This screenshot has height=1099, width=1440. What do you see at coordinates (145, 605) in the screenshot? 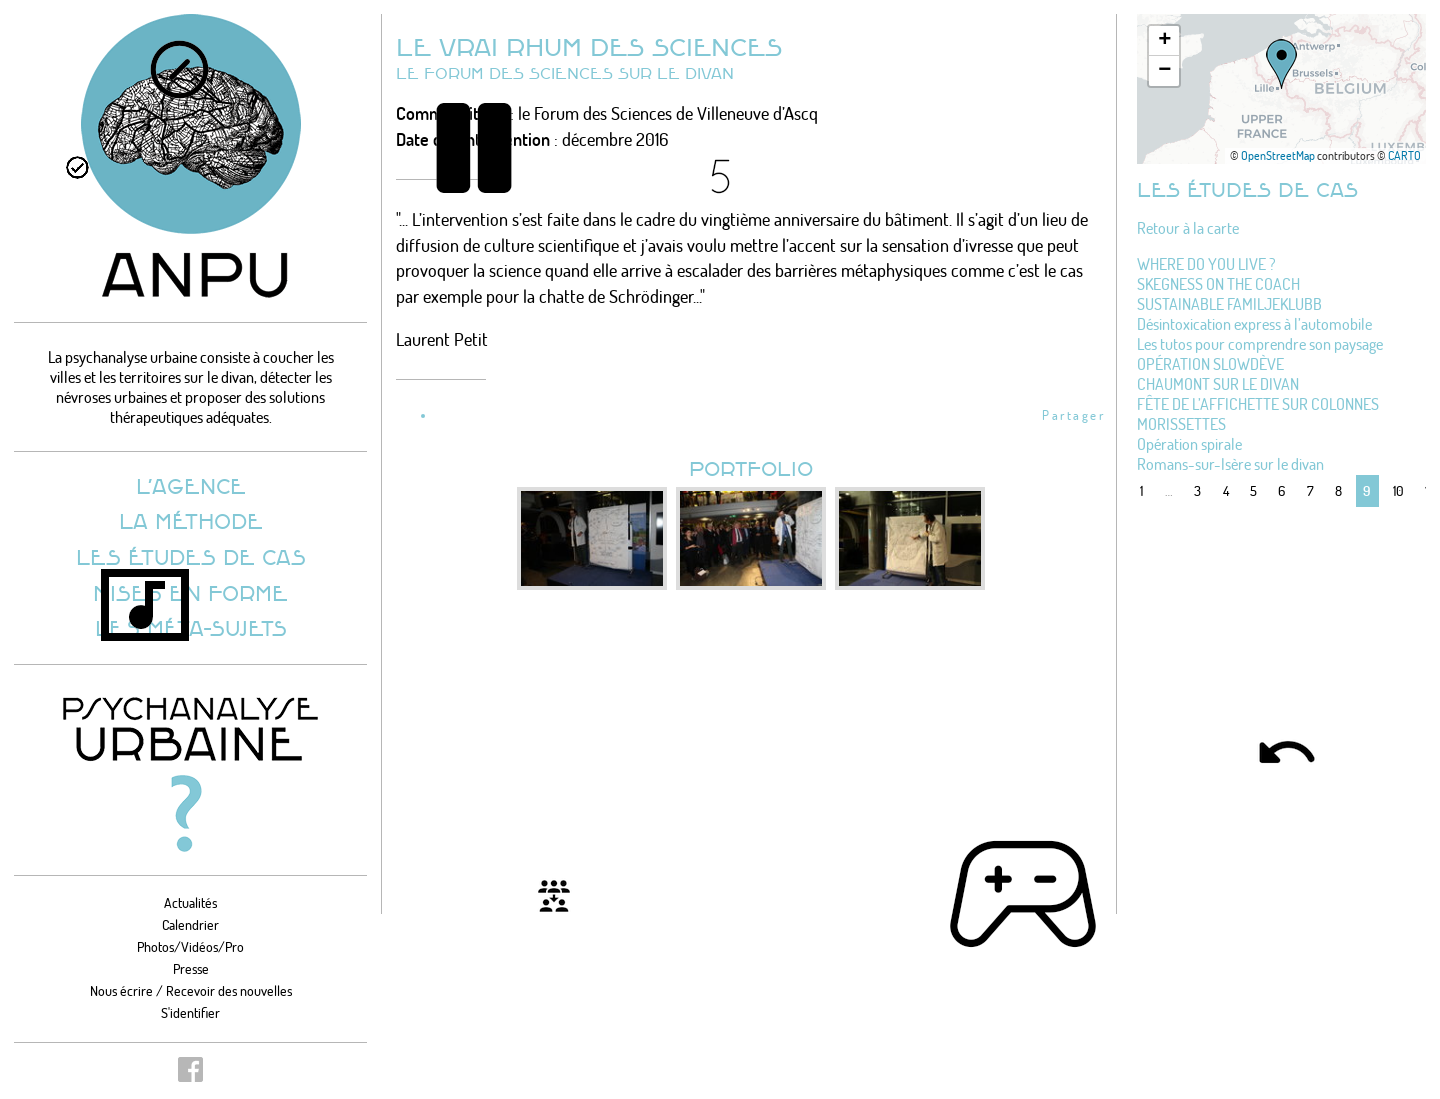
I see `play or browse music videos` at bounding box center [145, 605].